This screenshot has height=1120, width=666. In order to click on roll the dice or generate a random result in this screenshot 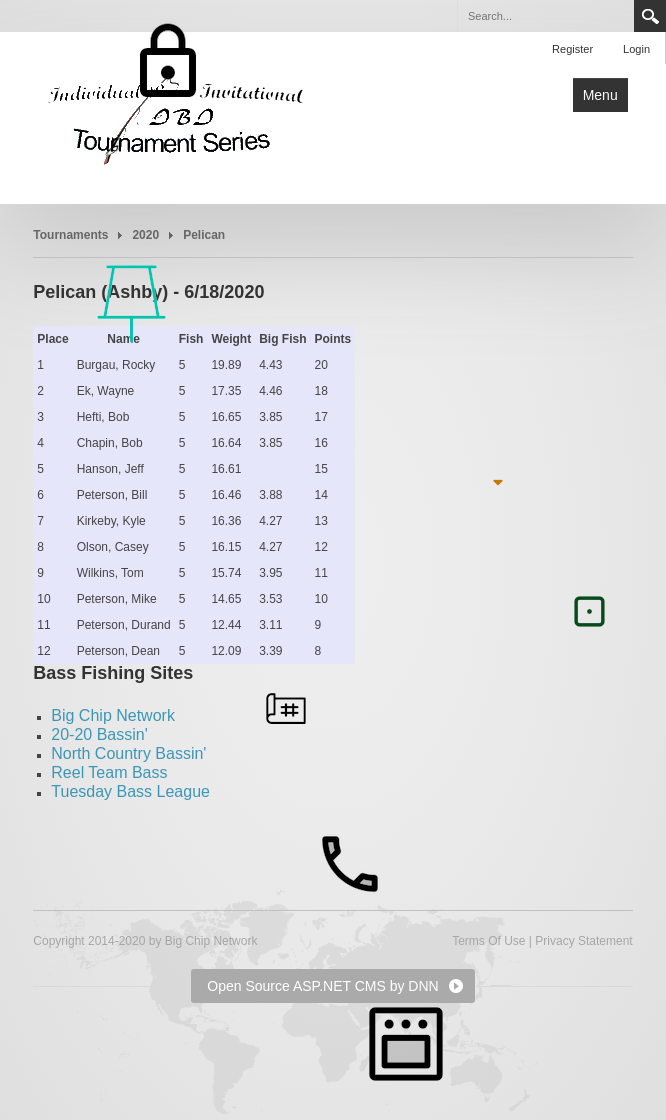, I will do `click(589, 611)`.